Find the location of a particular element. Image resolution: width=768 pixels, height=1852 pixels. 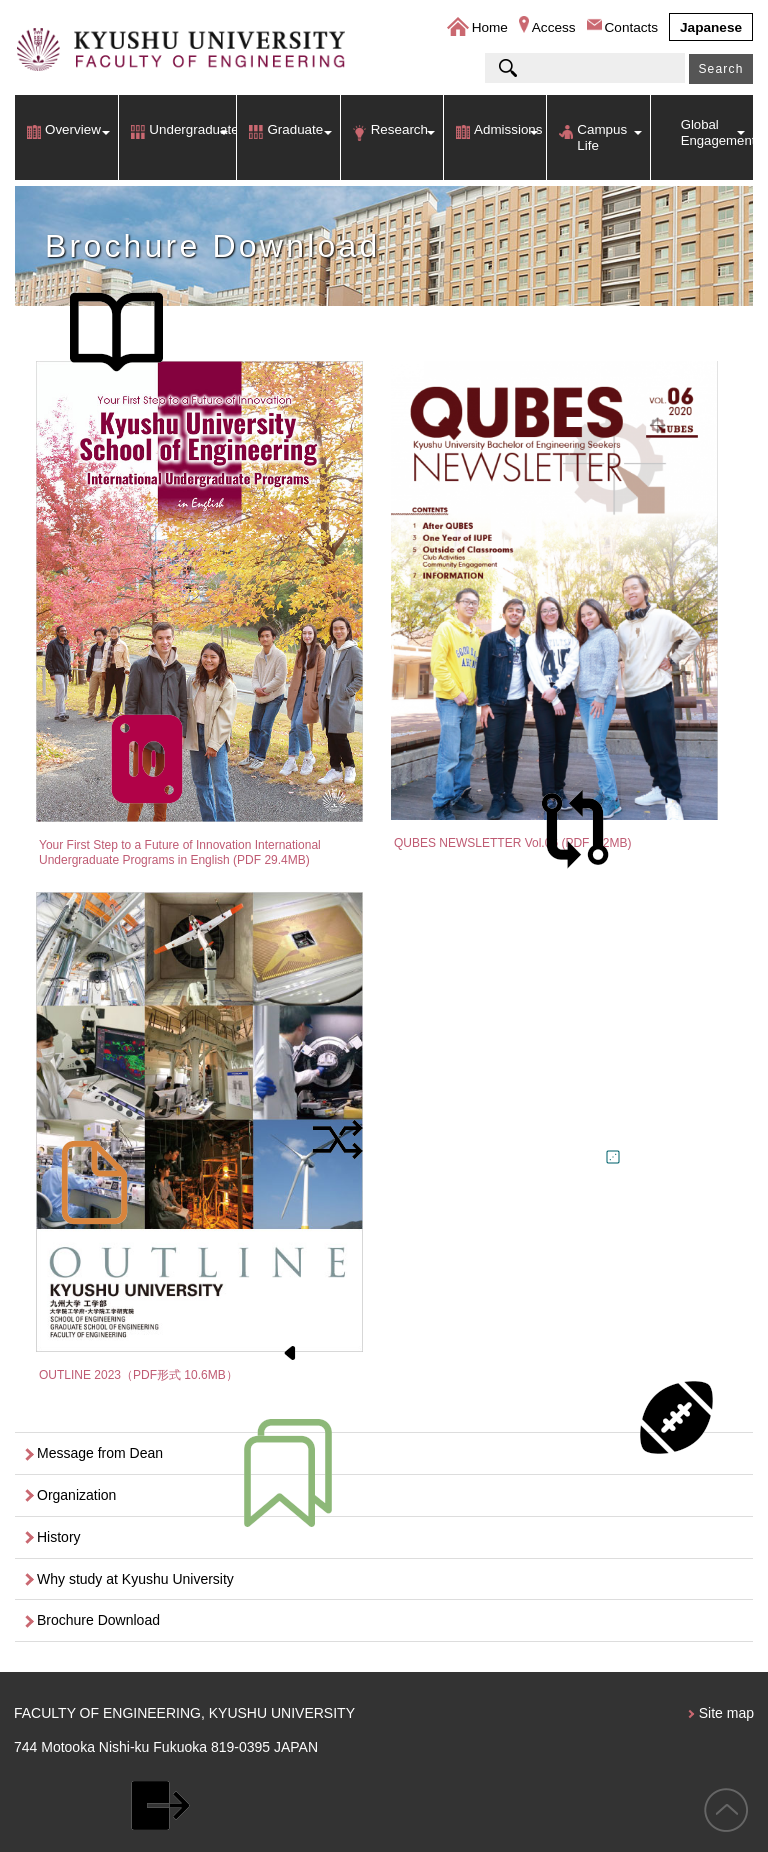

shuffle playlist or queue order is located at coordinates (337, 1139).